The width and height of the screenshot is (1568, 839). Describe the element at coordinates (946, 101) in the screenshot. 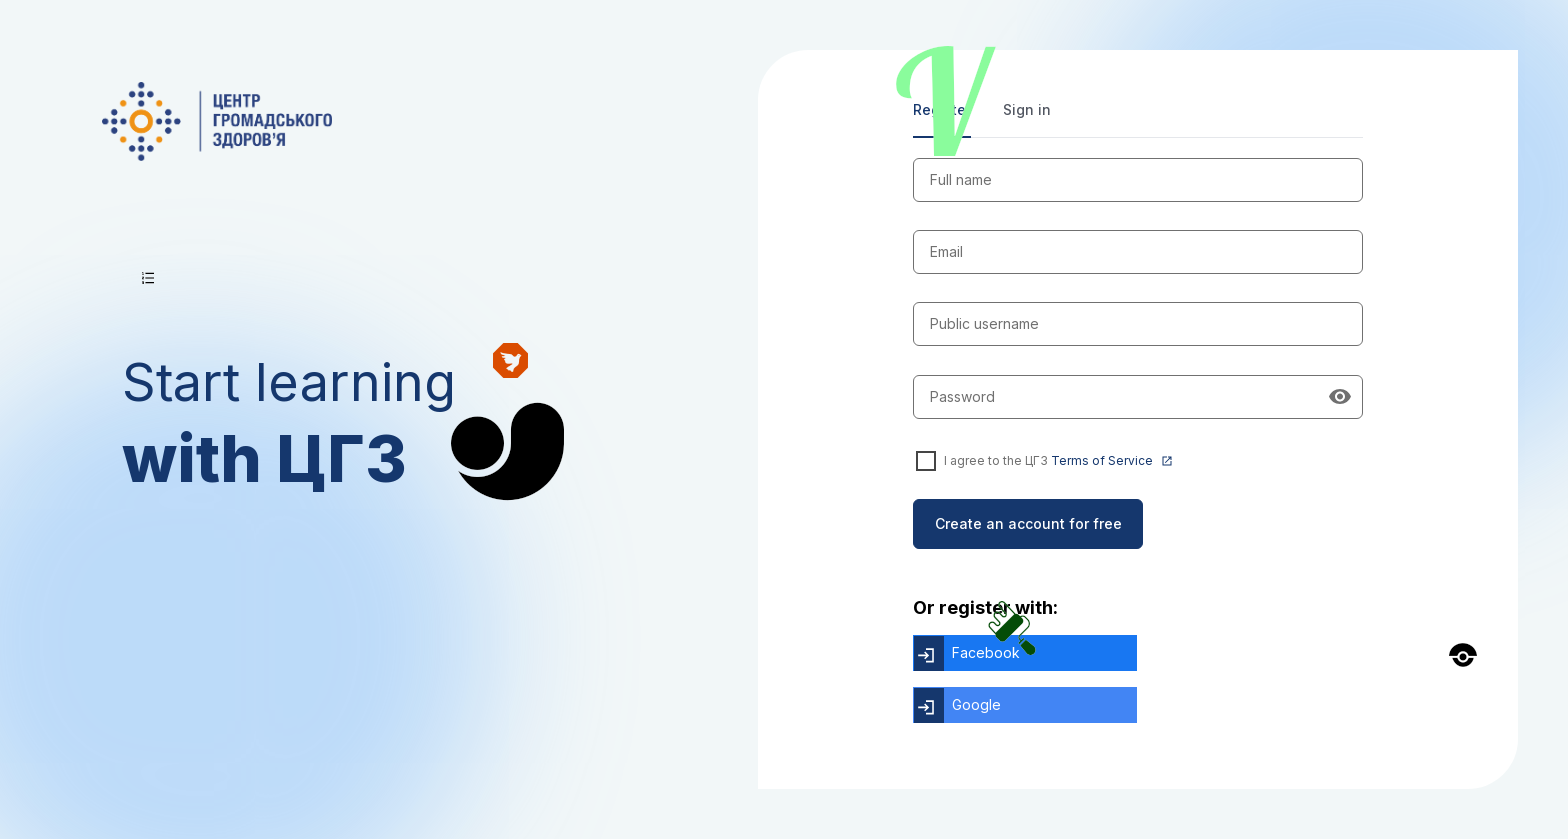

I see `vala programming language logo` at that location.